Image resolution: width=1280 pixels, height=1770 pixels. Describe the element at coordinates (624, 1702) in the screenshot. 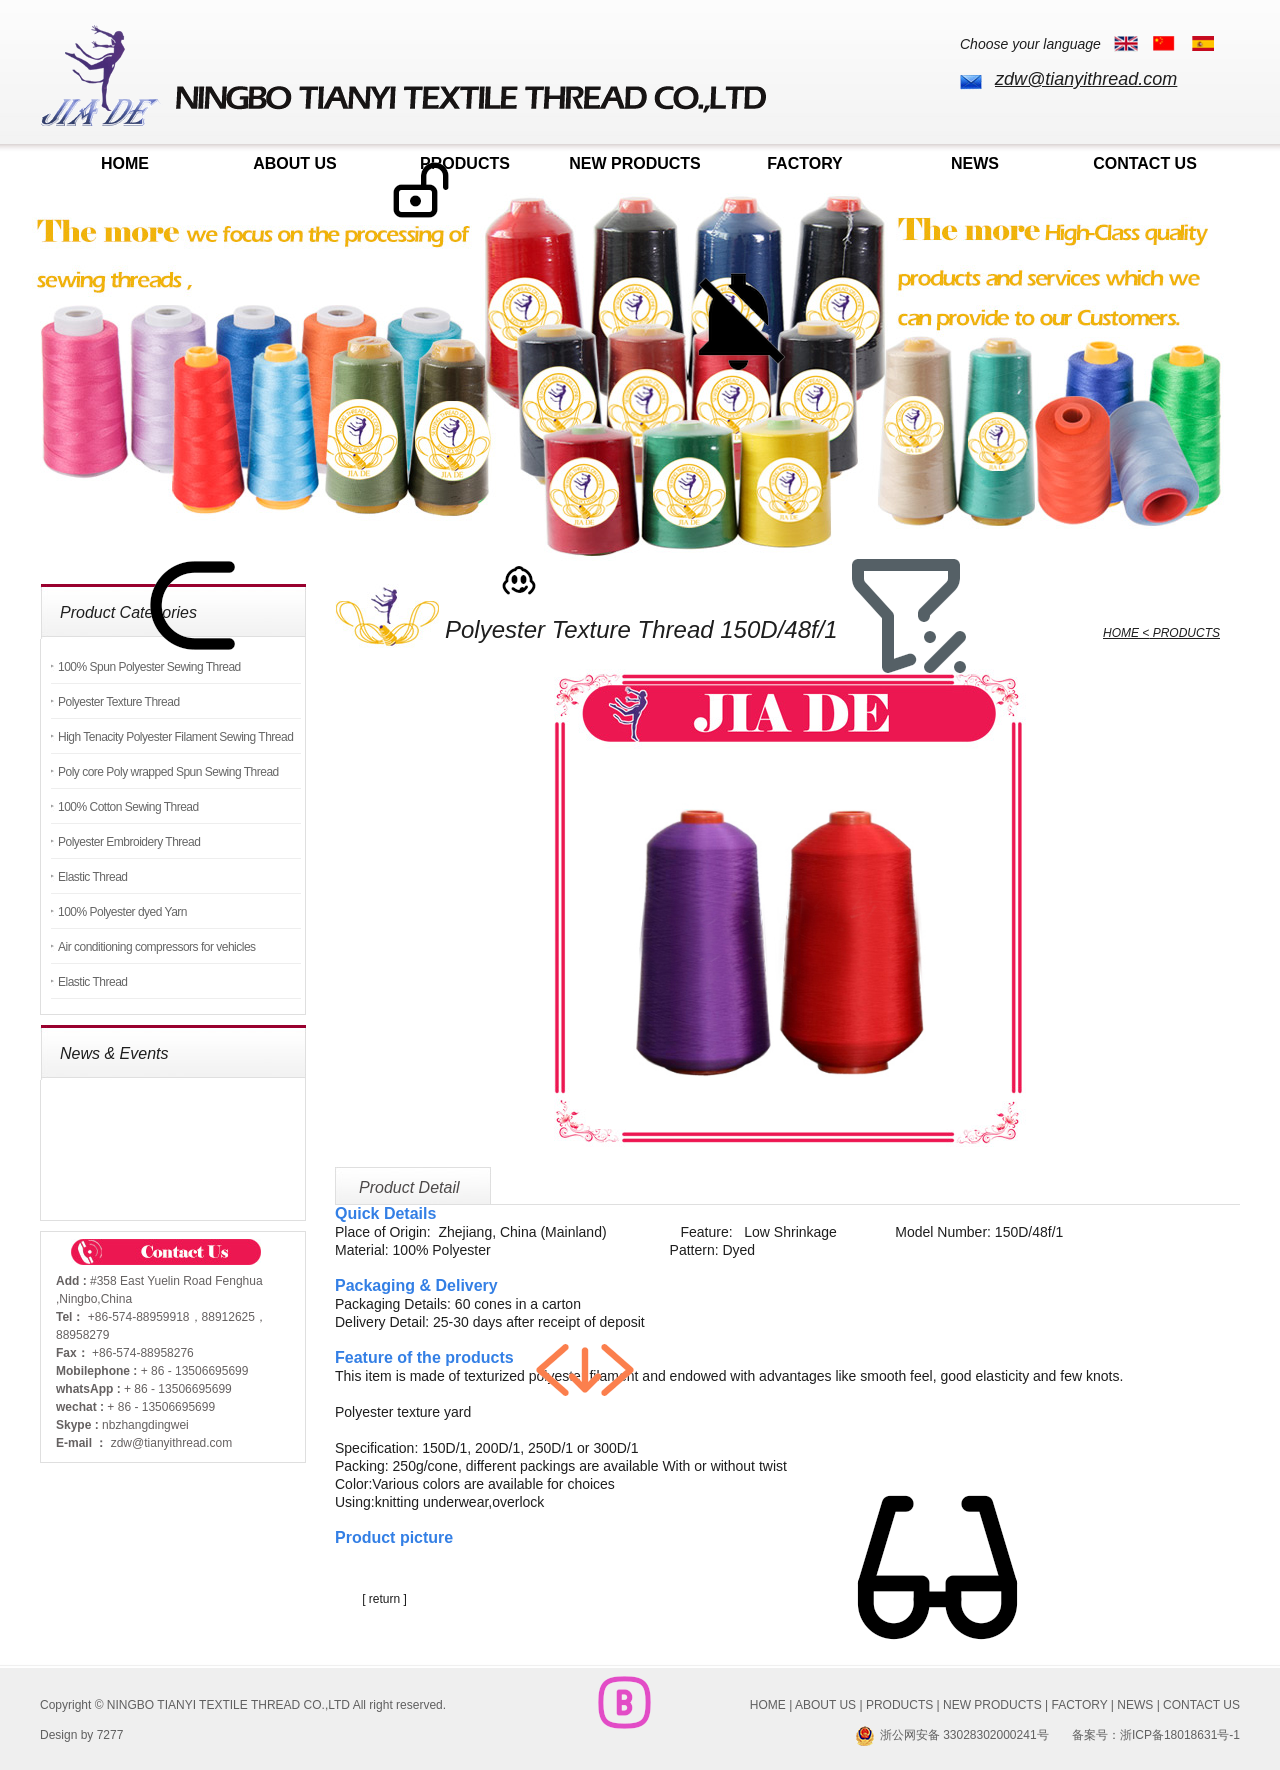

I see `apply bold formatting to selected text` at that location.